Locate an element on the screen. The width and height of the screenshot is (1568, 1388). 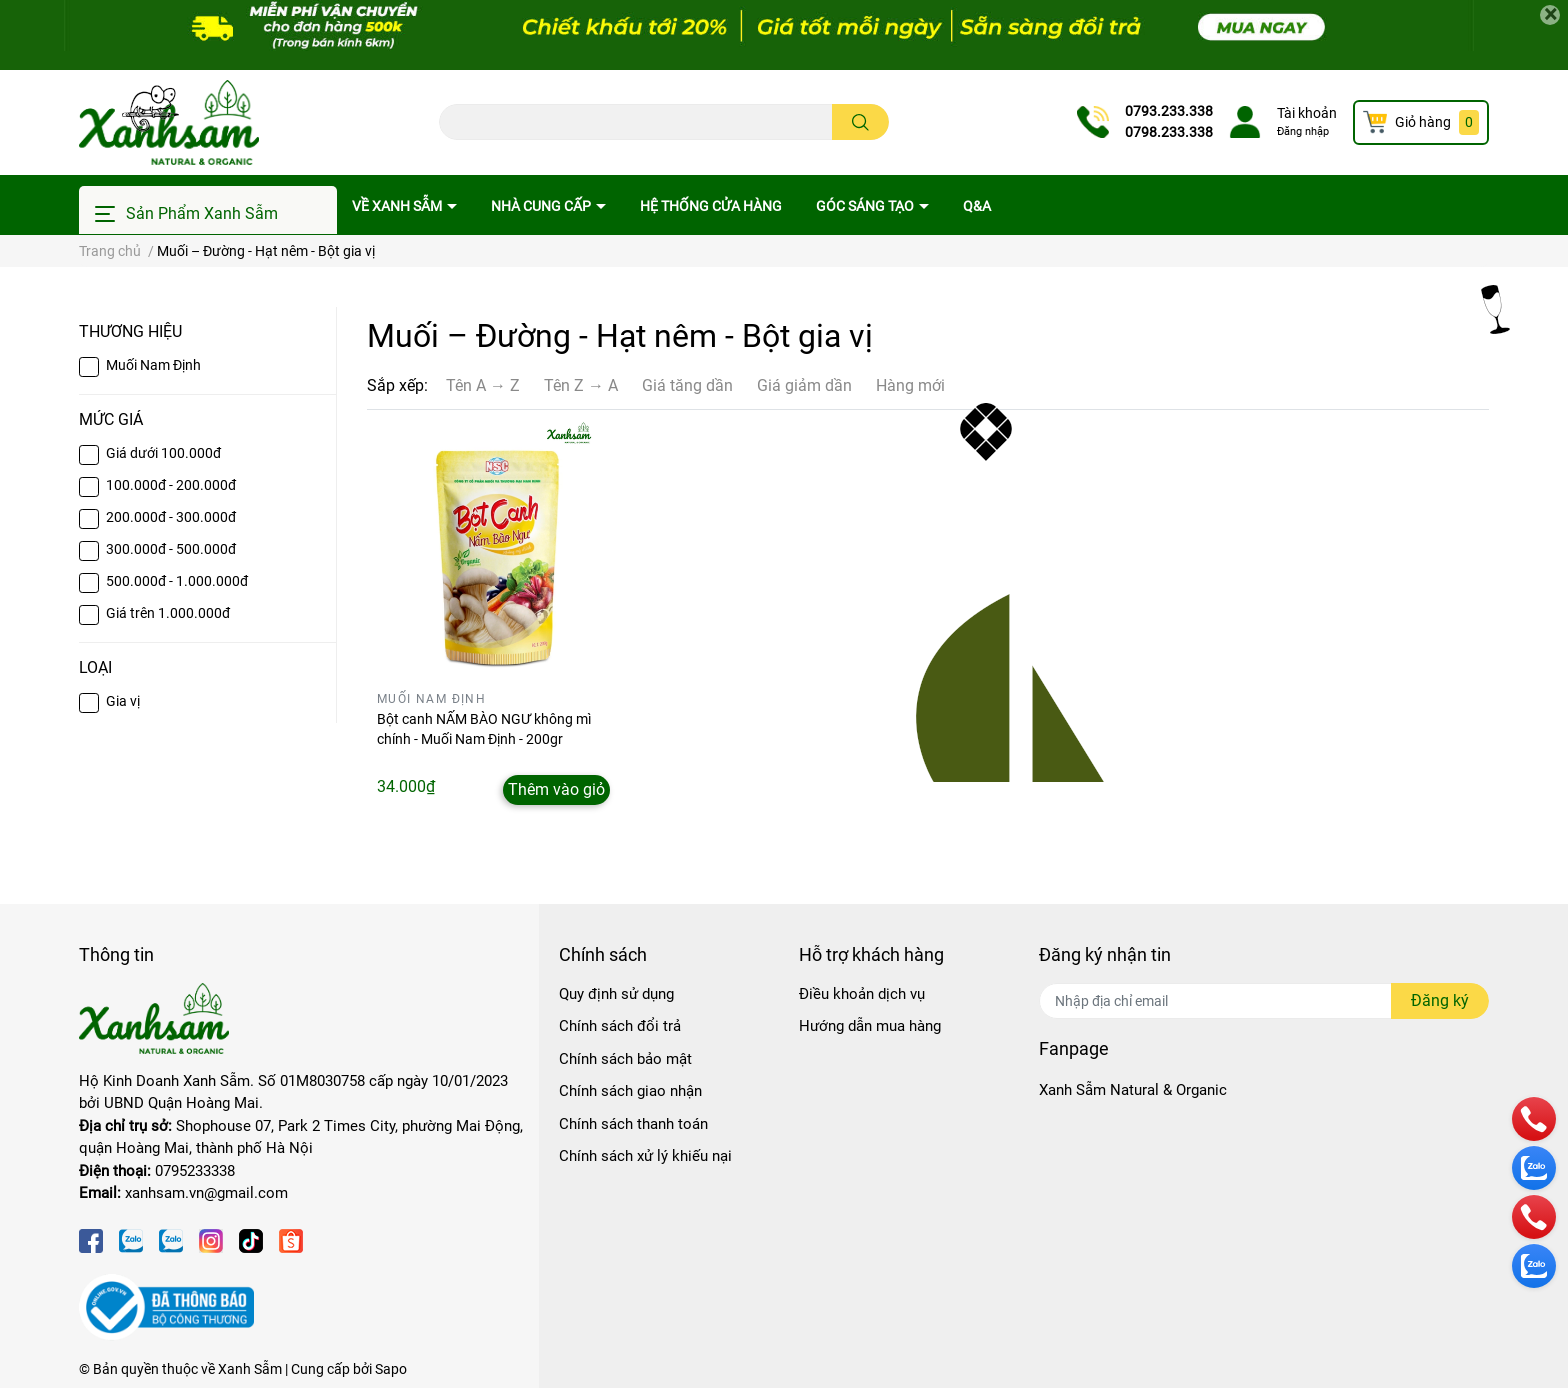
sails.js framework logo is located at coordinates (1010, 688).